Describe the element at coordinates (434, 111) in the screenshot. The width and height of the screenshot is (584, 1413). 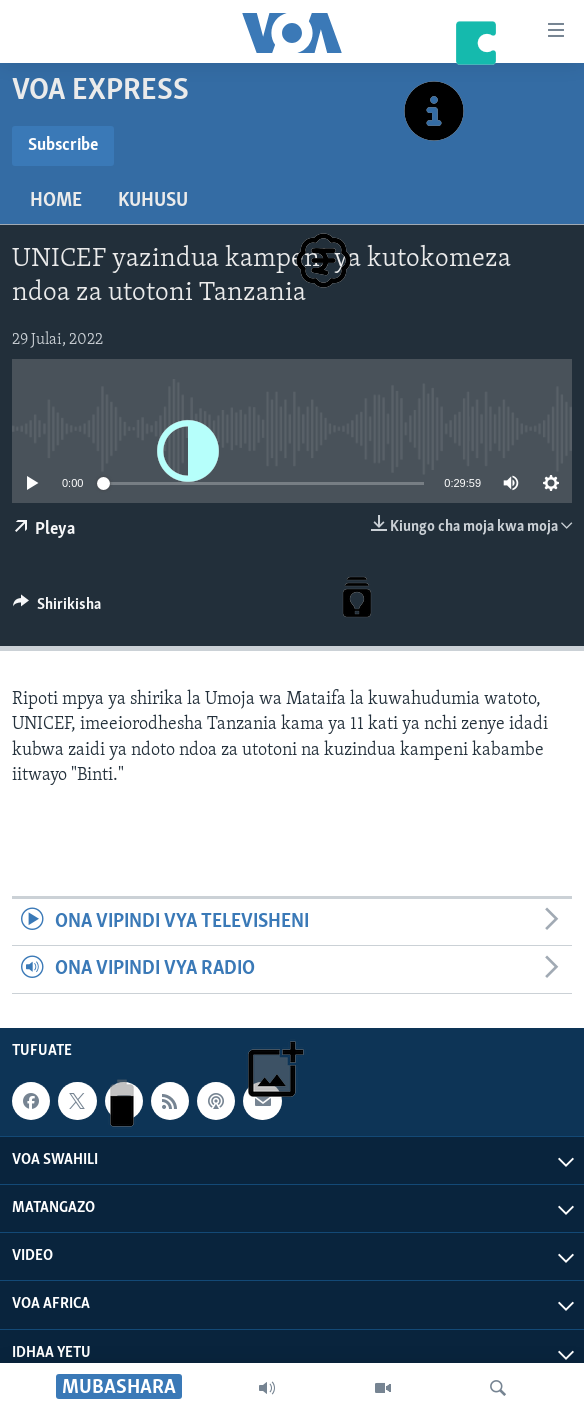
I see `view more information or details` at that location.